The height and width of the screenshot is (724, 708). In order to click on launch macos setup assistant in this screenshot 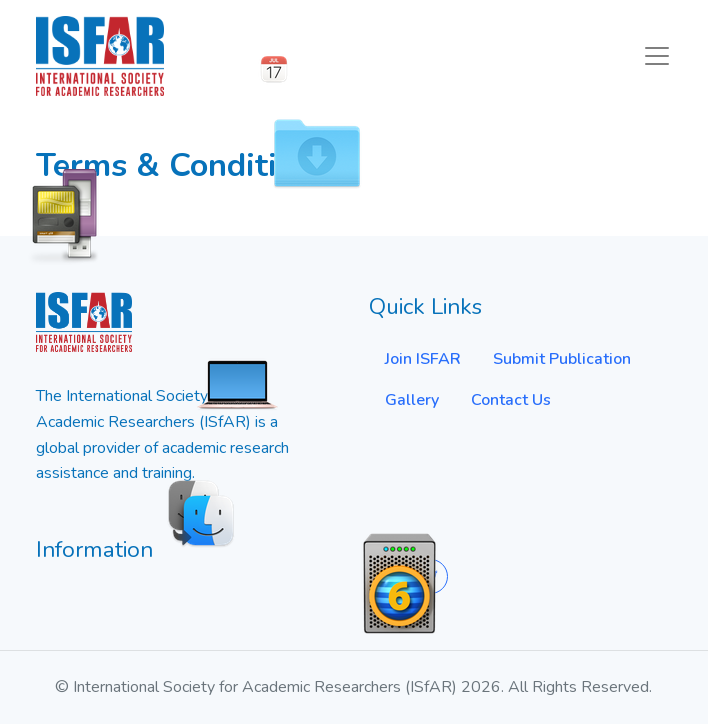, I will do `click(201, 513)`.